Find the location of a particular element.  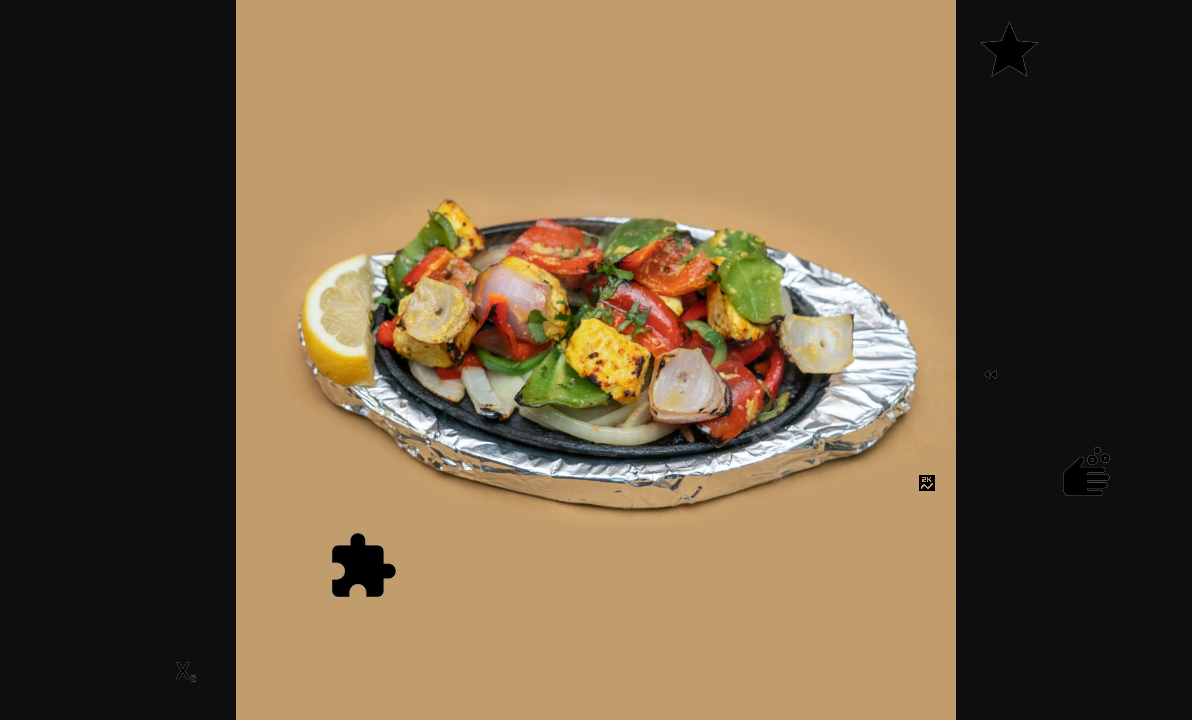

view score or performance metrics is located at coordinates (927, 483).